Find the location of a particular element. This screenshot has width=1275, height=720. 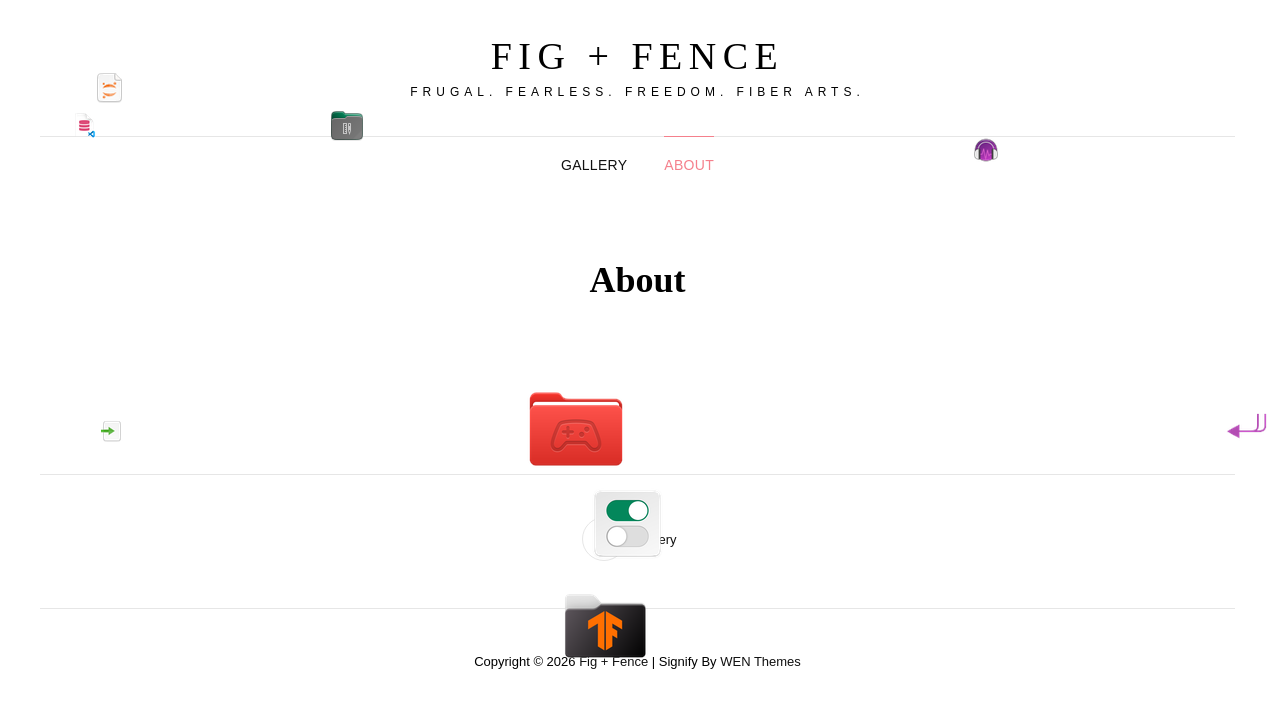

open tensorflow project folder is located at coordinates (605, 628).